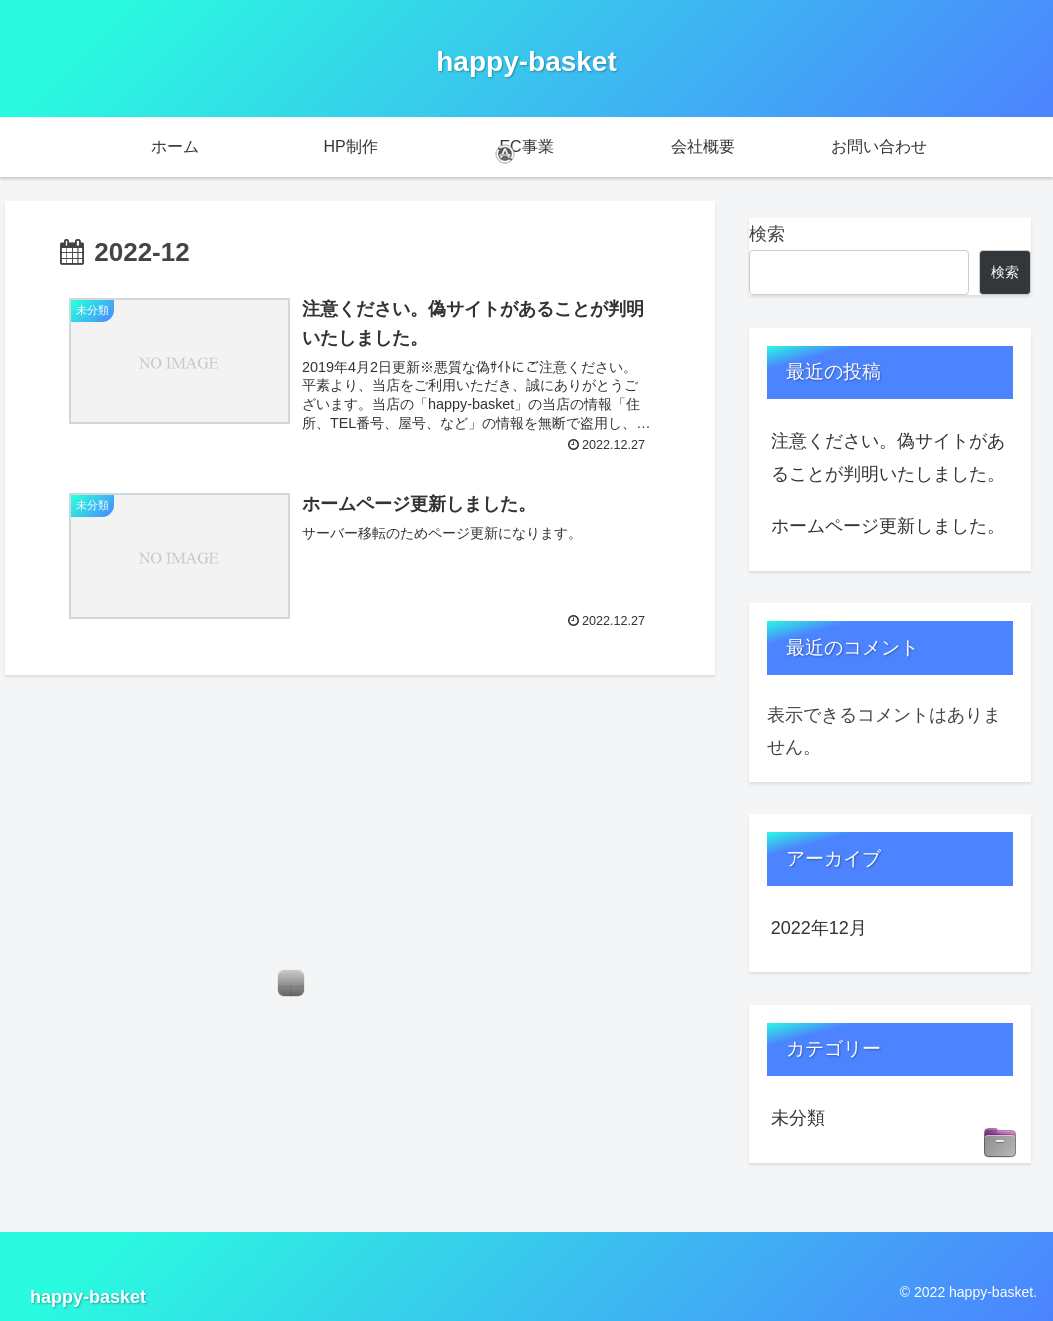 This screenshot has width=1053, height=1321. What do you see at coordinates (291, 983) in the screenshot?
I see `open touchpad settings and preferences` at bounding box center [291, 983].